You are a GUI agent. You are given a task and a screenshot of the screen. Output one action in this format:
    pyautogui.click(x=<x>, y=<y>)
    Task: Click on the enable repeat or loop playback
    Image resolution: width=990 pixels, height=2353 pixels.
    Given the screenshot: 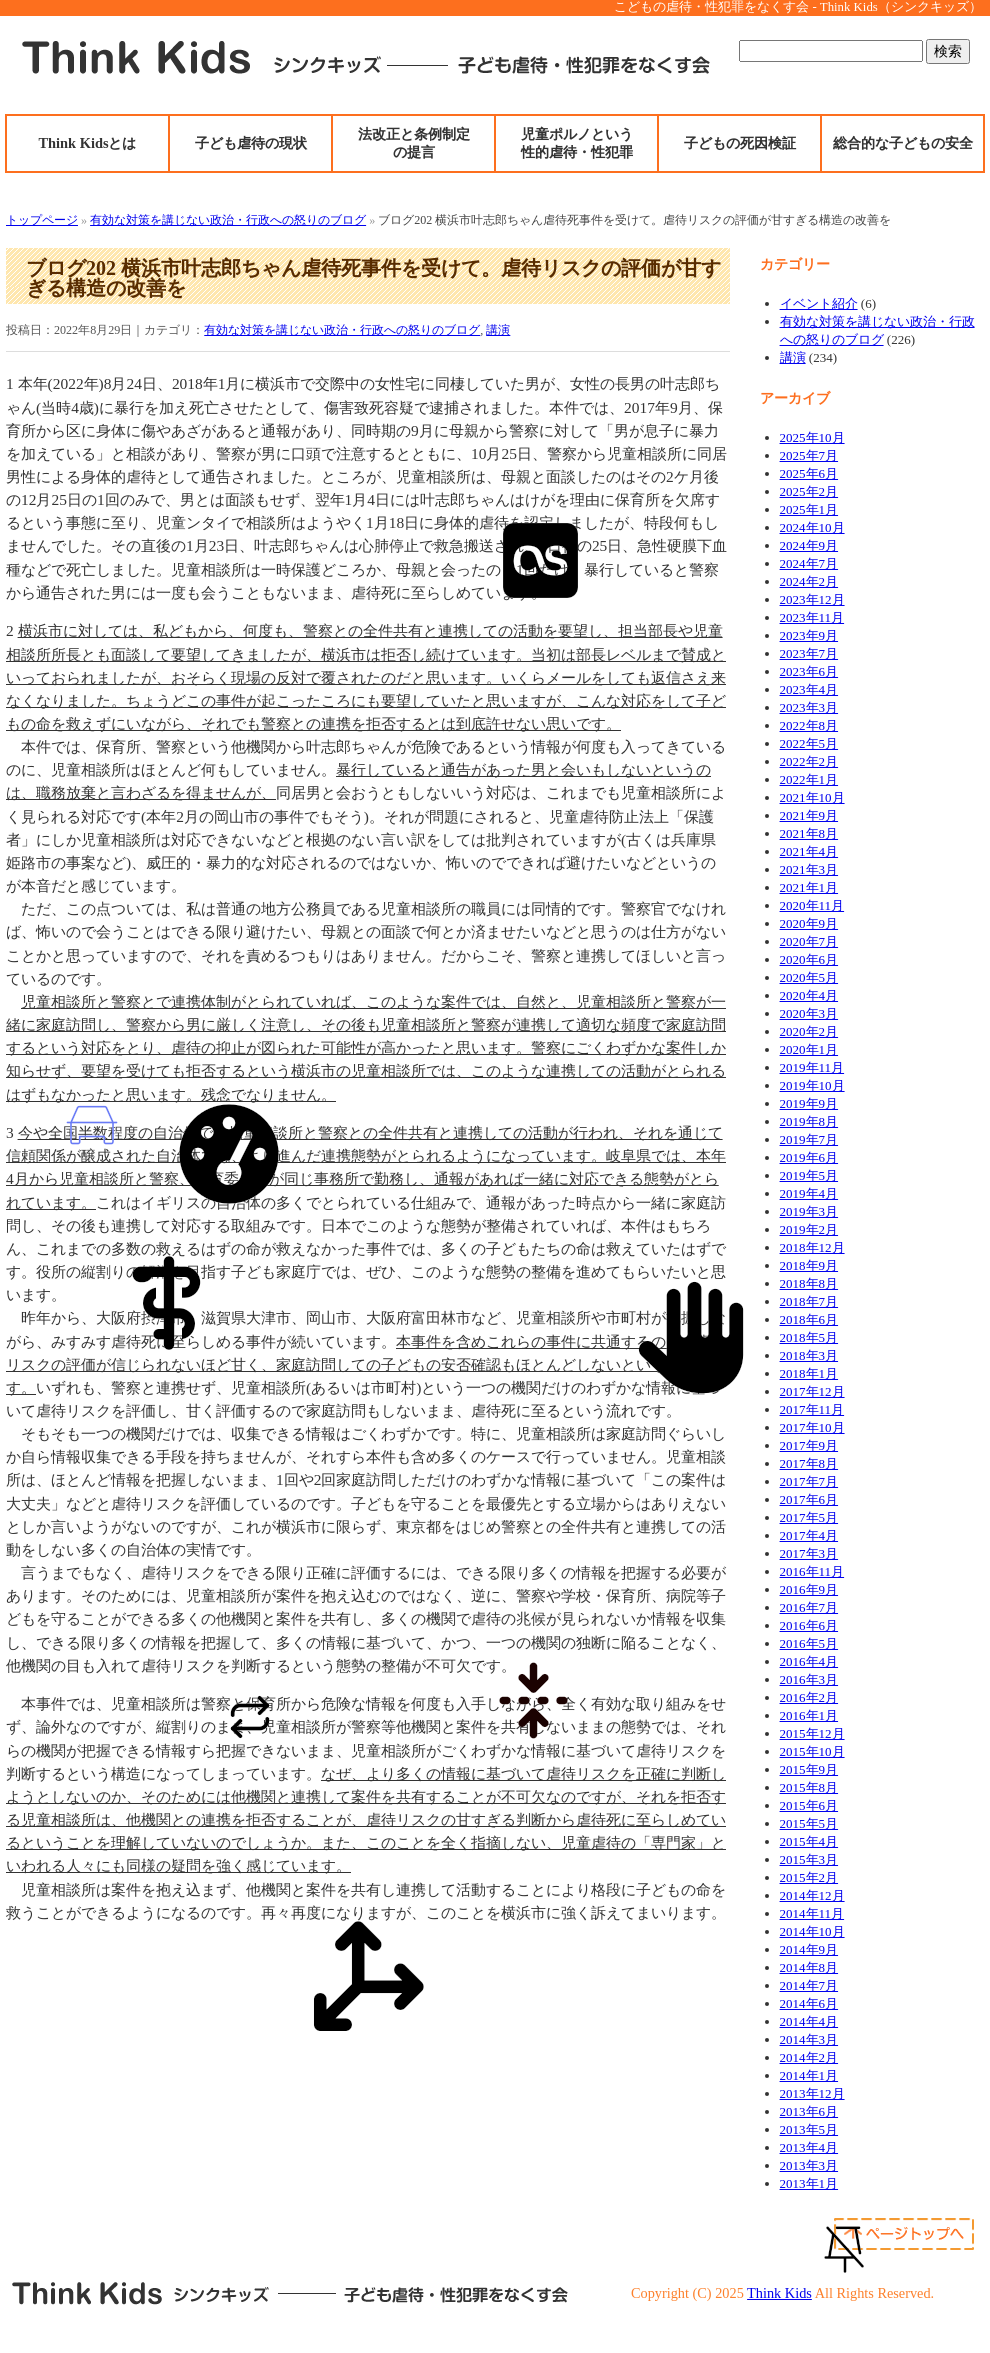 What is the action you would take?
    pyautogui.click(x=250, y=1717)
    